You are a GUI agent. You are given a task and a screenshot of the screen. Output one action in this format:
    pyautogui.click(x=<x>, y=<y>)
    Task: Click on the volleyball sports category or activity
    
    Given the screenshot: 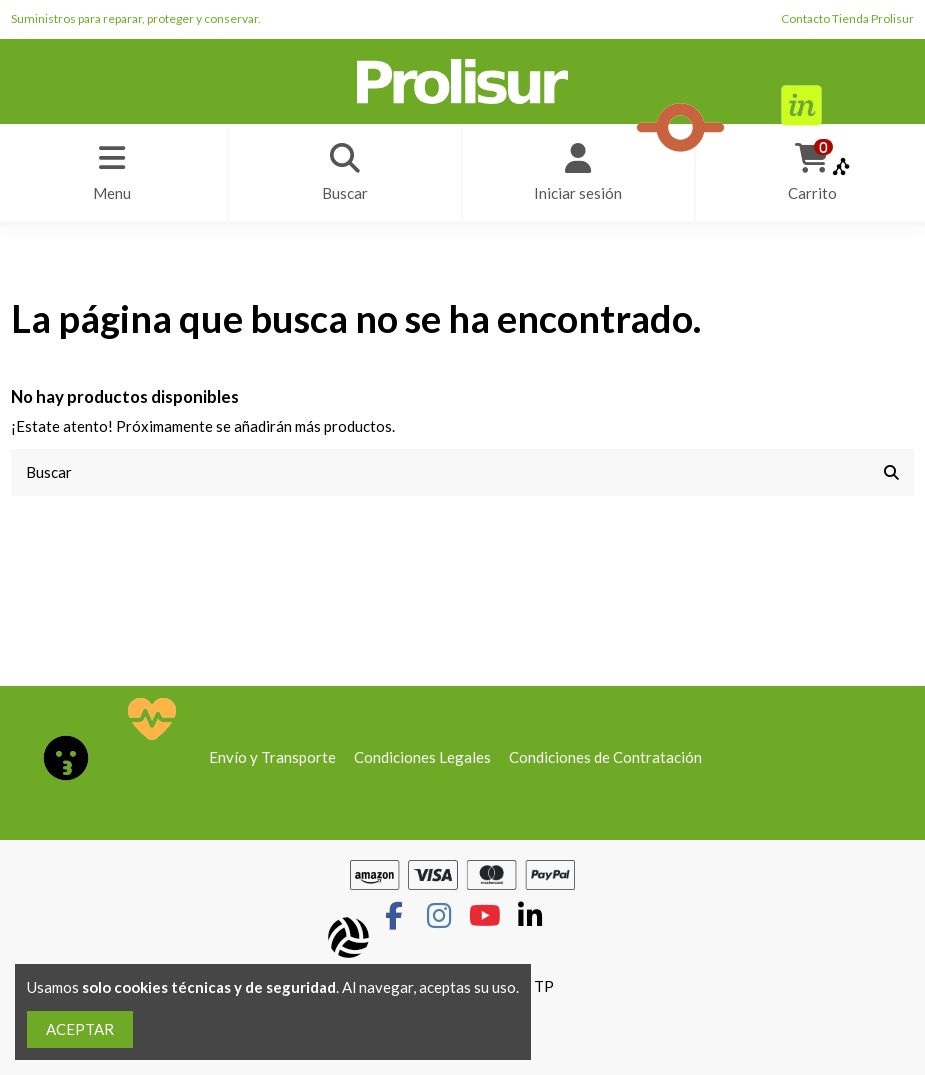 What is the action you would take?
    pyautogui.click(x=348, y=937)
    